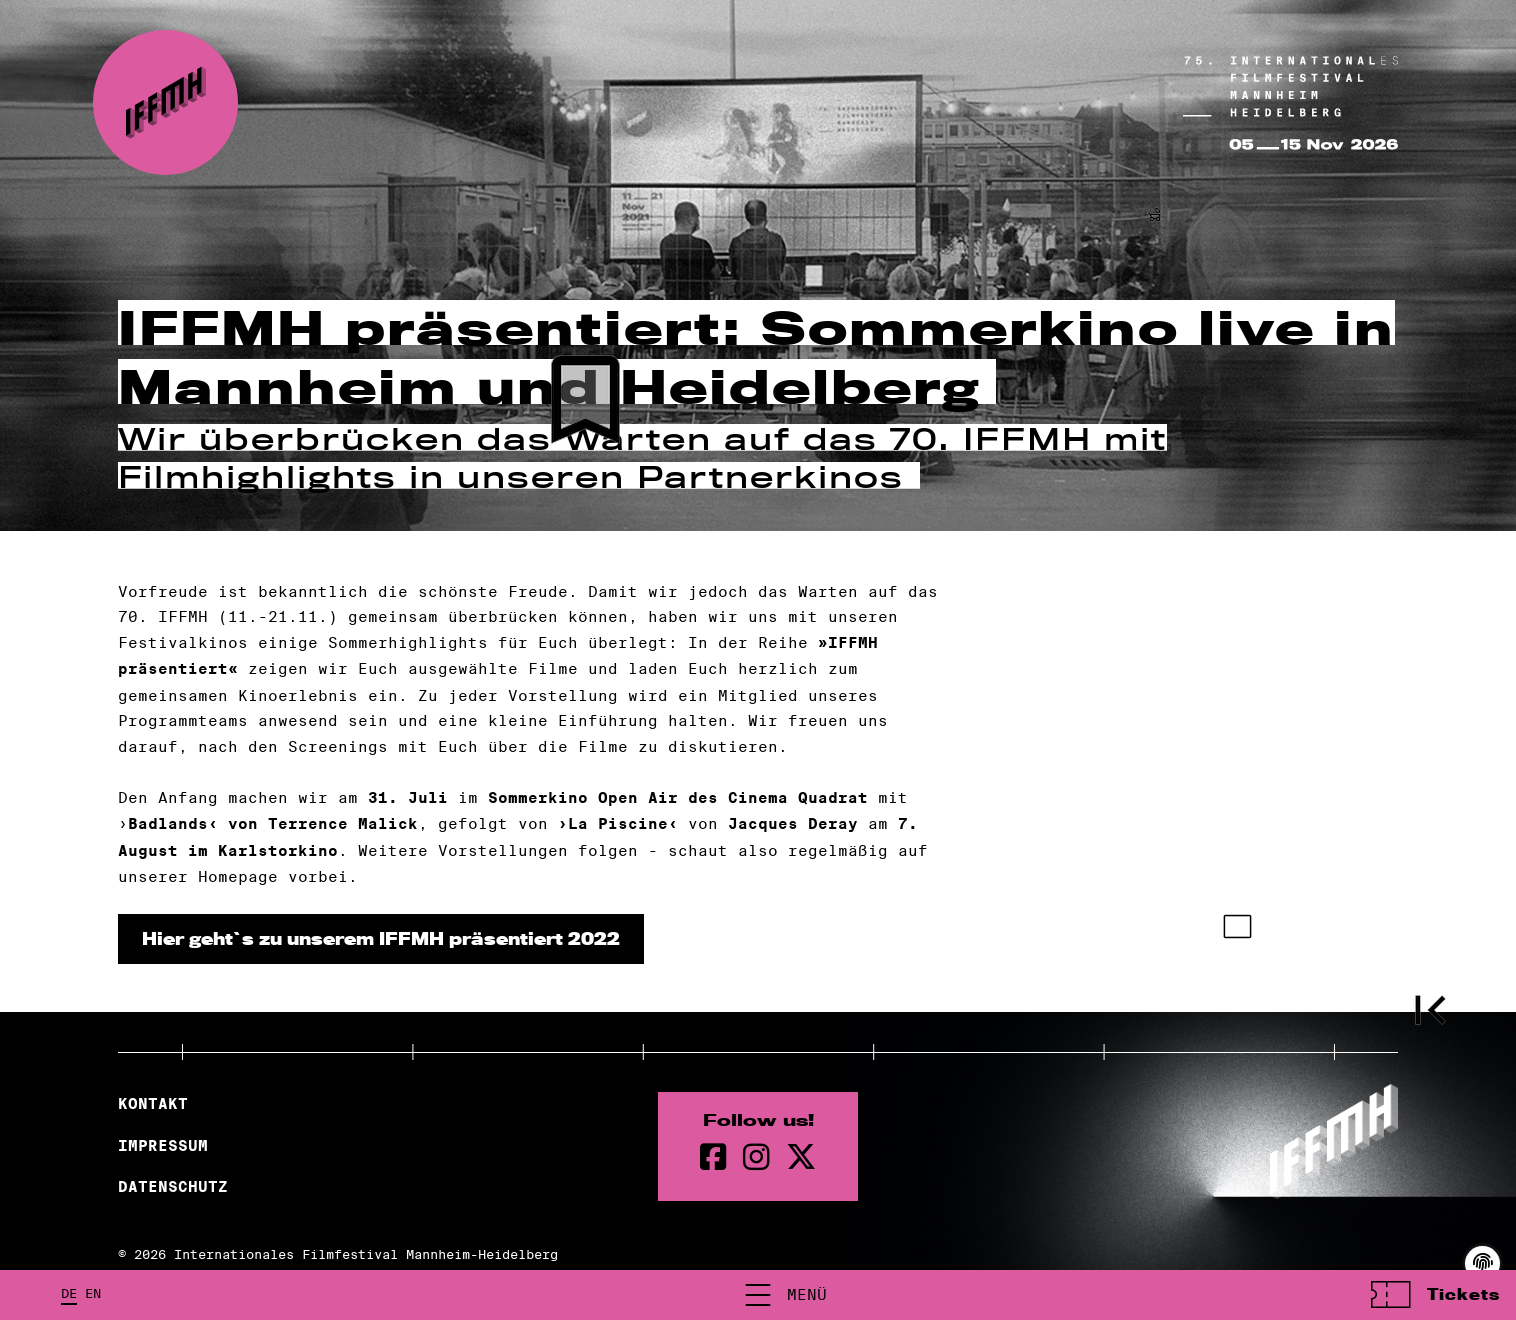 The image size is (1516, 1320). I want to click on go to first page, so click(1430, 1010).